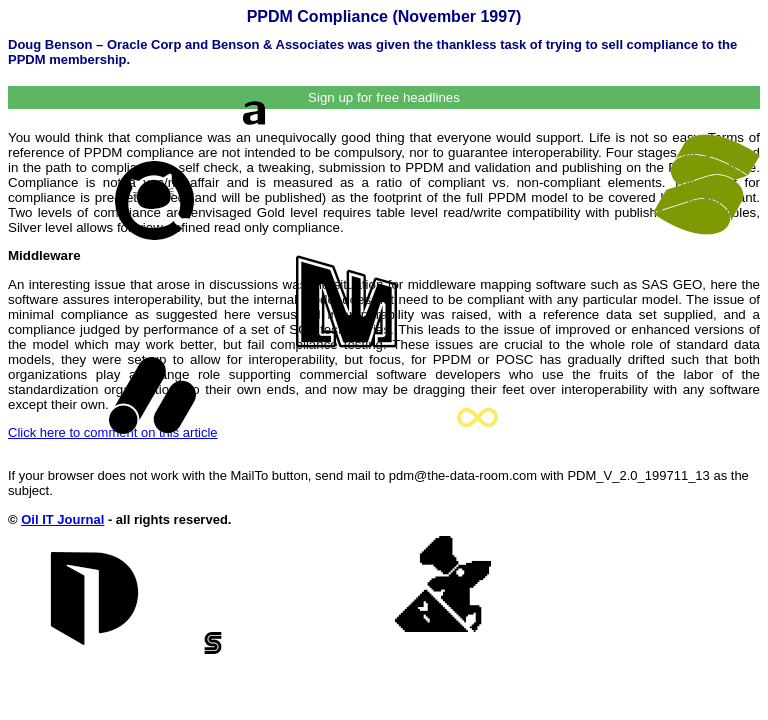 This screenshot has width=768, height=720. I want to click on internet computer protocol (ICP) logo, so click(477, 417).